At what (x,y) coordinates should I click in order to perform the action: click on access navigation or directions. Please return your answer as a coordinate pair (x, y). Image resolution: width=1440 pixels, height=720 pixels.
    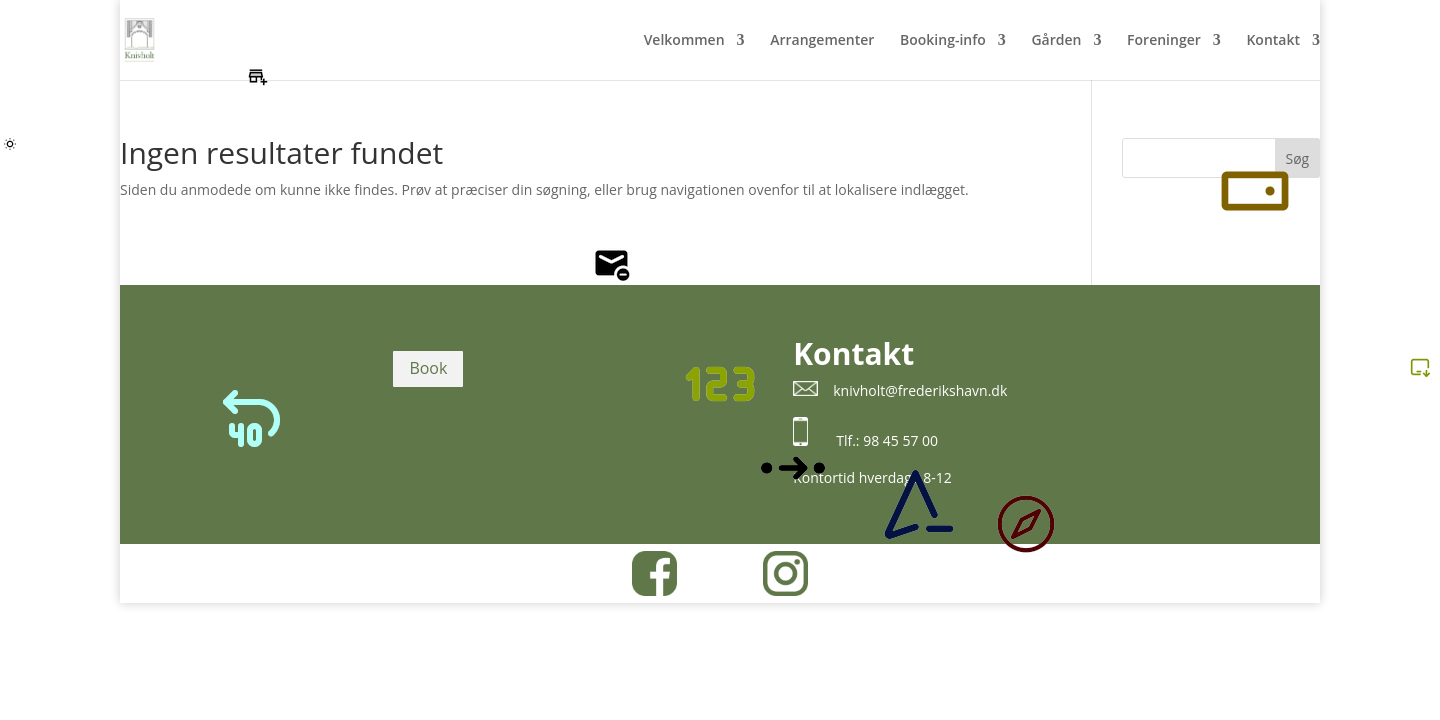
    Looking at the image, I should click on (1026, 524).